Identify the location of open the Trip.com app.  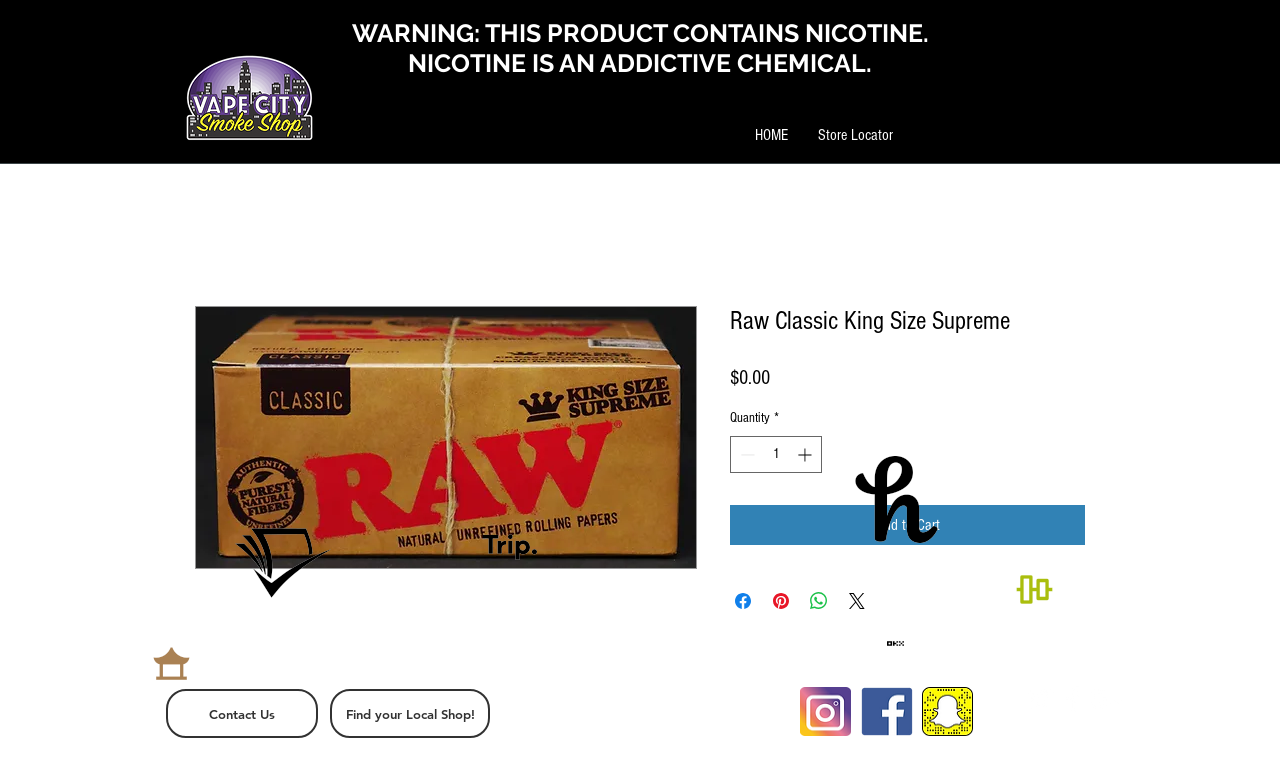
(510, 547).